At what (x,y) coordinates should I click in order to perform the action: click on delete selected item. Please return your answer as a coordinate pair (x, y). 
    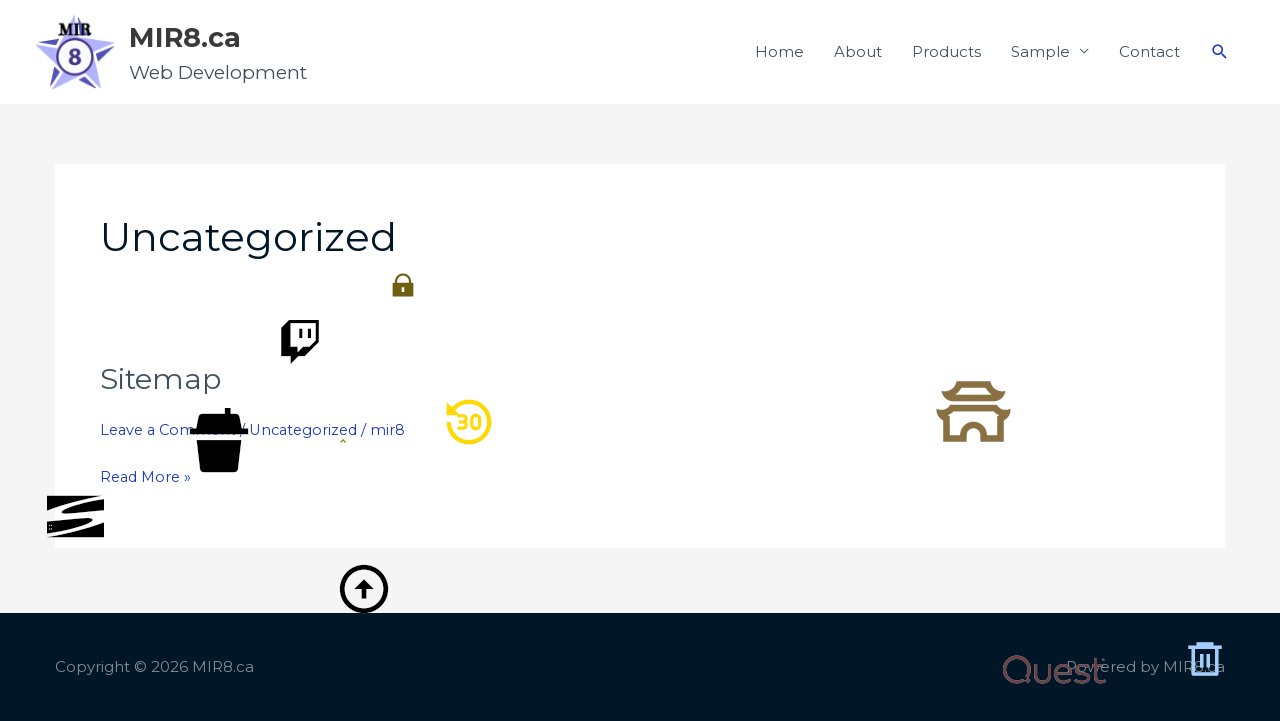
    Looking at the image, I should click on (1205, 659).